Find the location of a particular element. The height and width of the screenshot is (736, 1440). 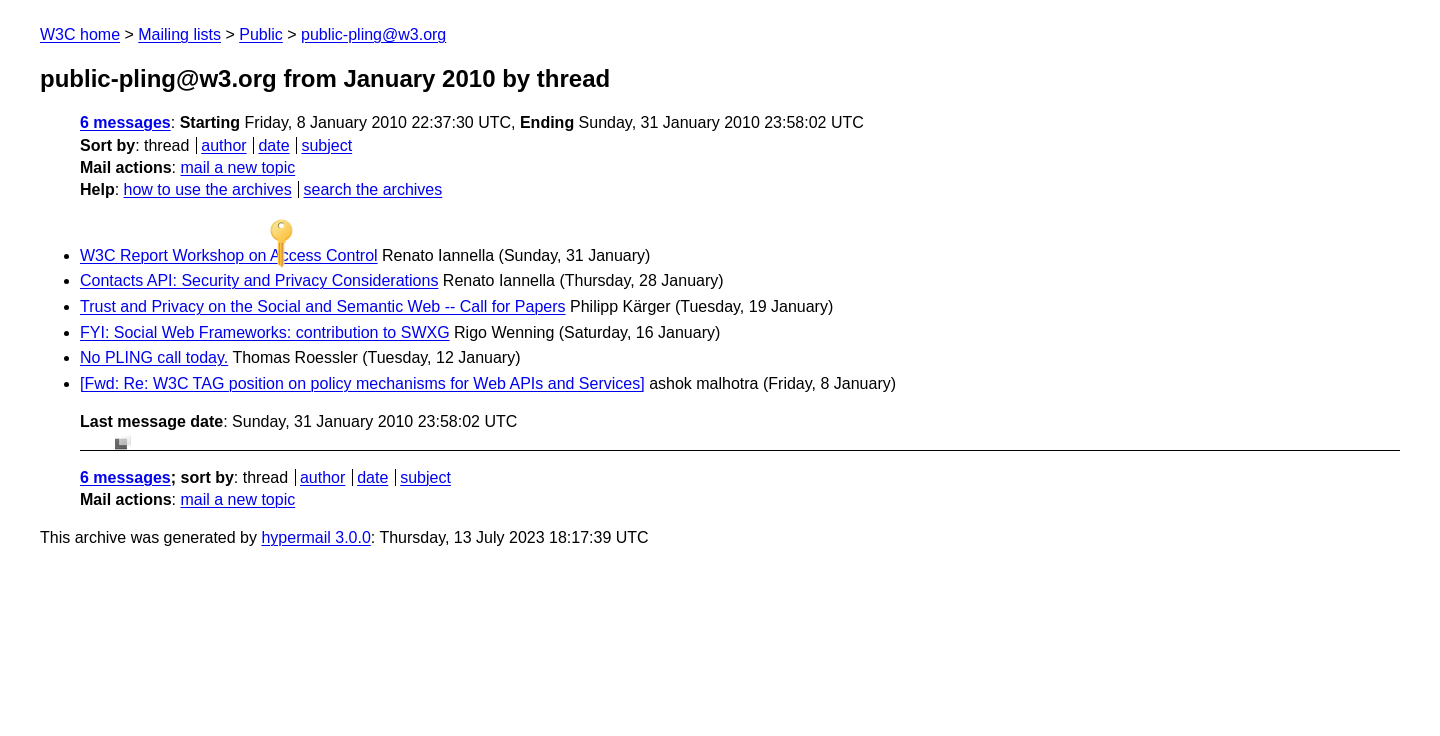

access security or password settings is located at coordinates (281, 243).